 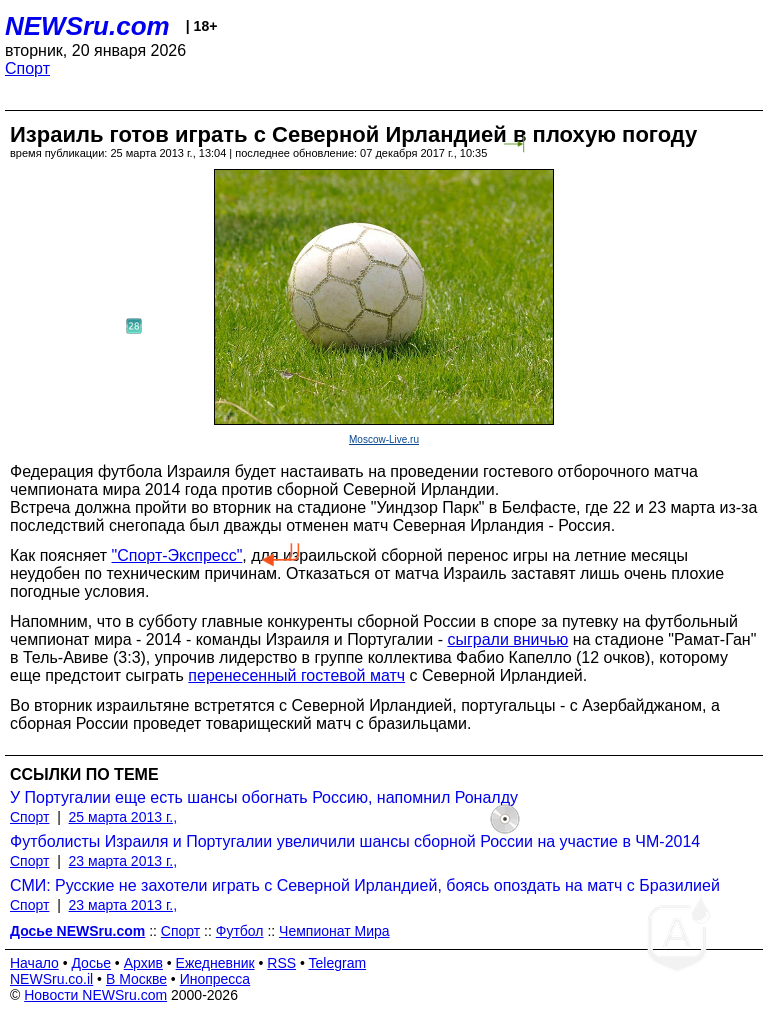 What do you see at coordinates (514, 144) in the screenshot?
I see `jump to the last item in a list` at bounding box center [514, 144].